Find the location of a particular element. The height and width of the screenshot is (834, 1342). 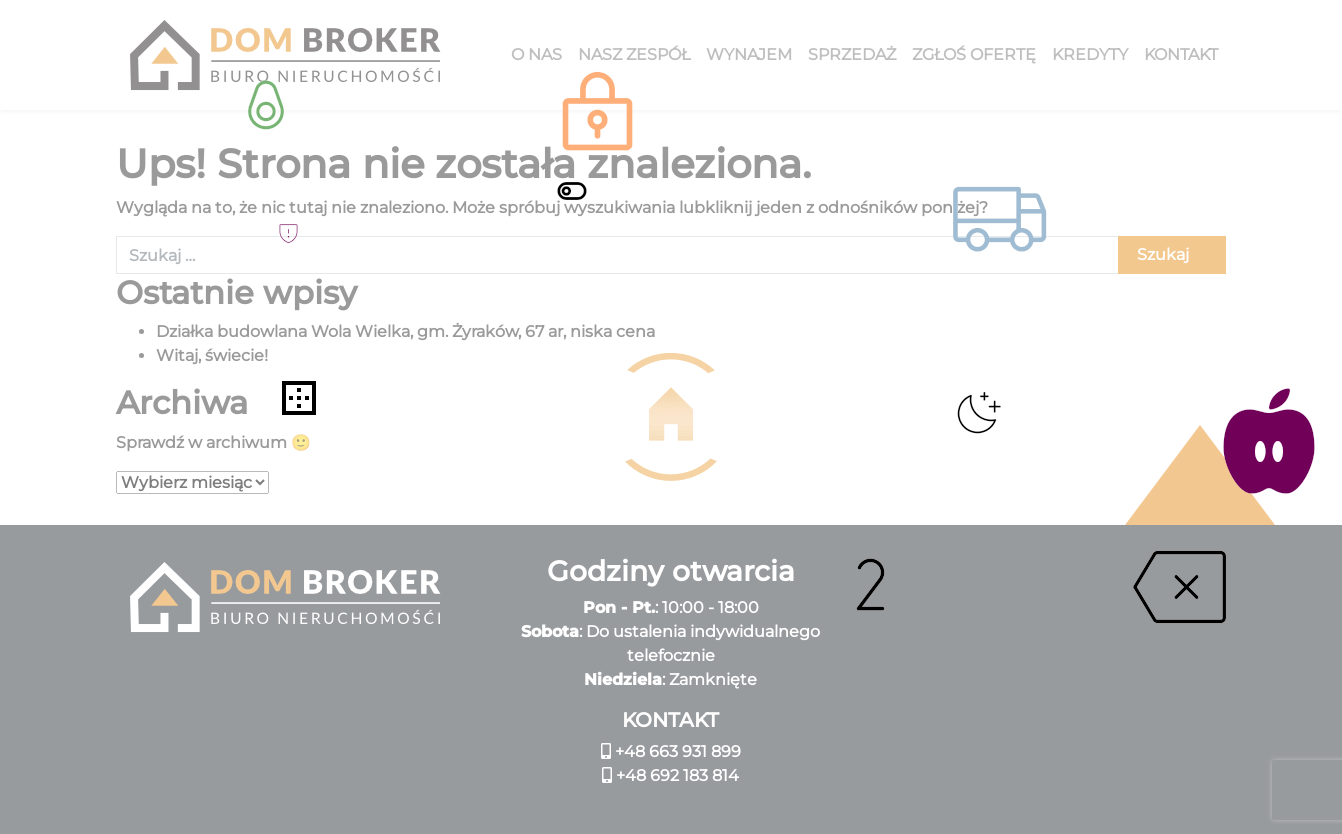

view nutrition information is located at coordinates (1269, 441).